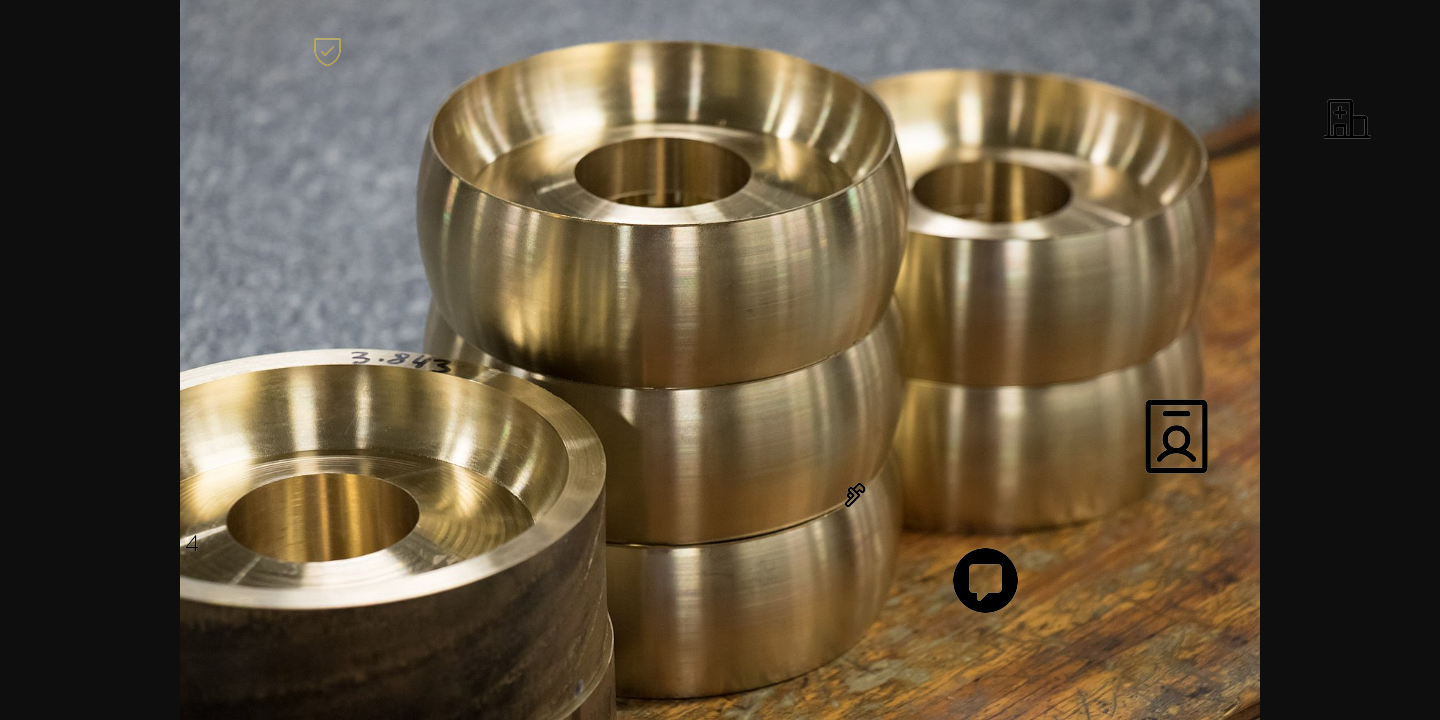 The width and height of the screenshot is (1440, 720). I want to click on find nearby hospitals or medical facilities, so click(1345, 119).